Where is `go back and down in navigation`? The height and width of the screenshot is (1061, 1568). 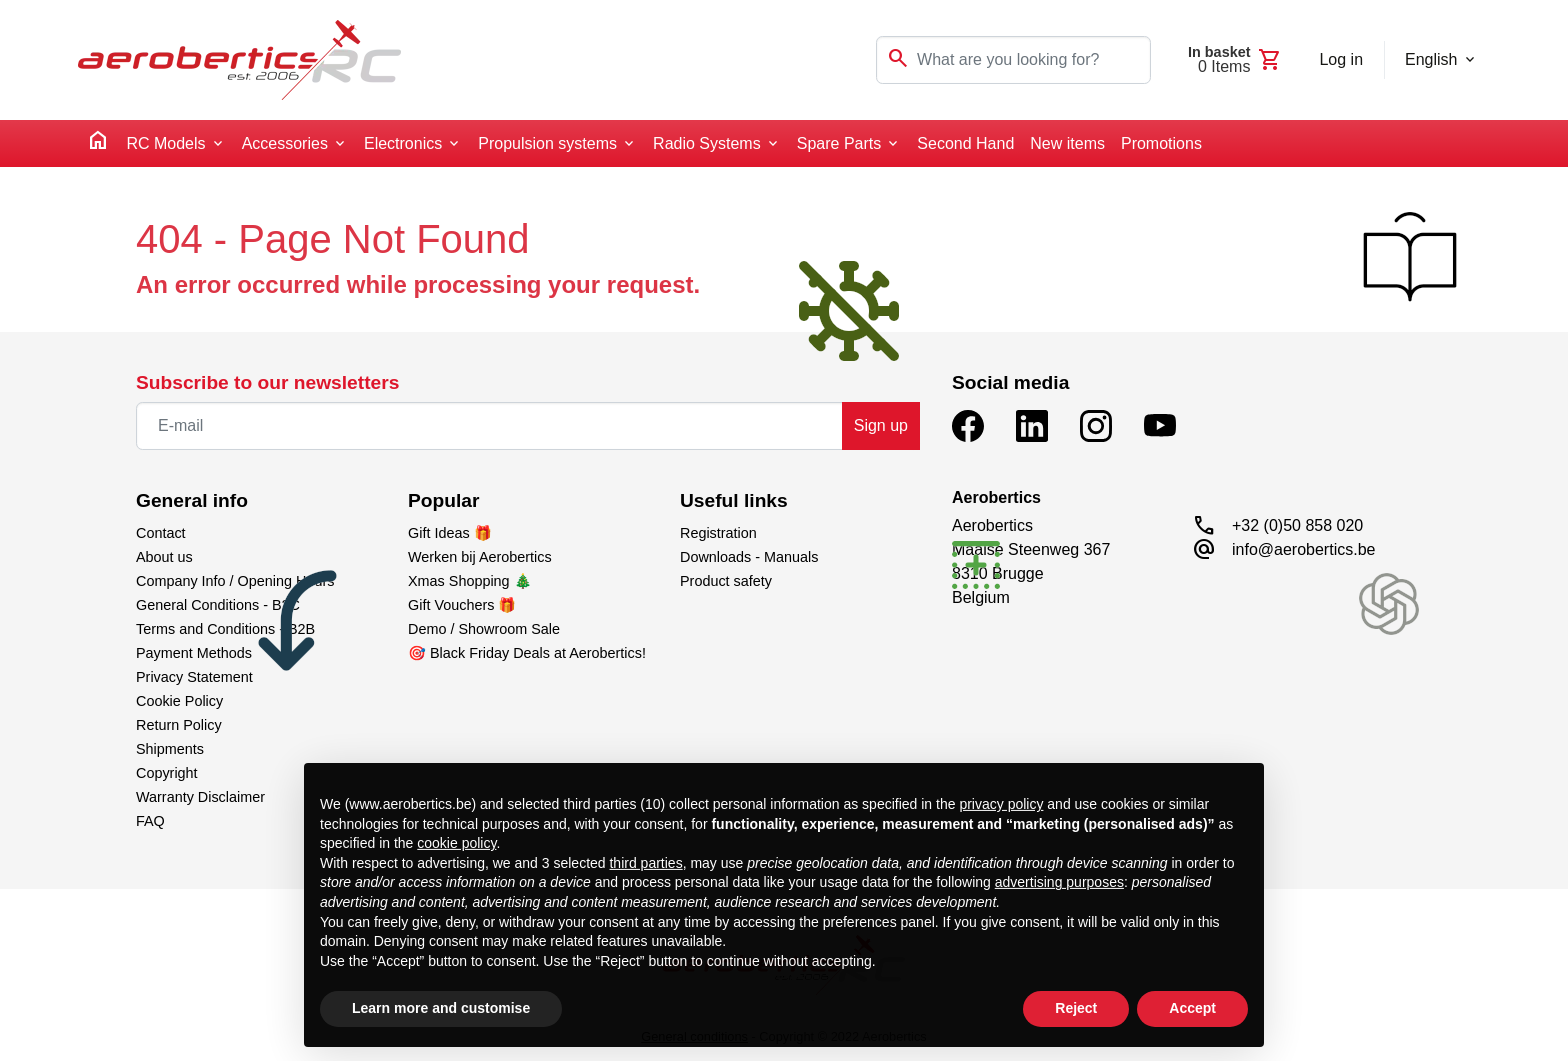
go back and down in navigation is located at coordinates (297, 620).